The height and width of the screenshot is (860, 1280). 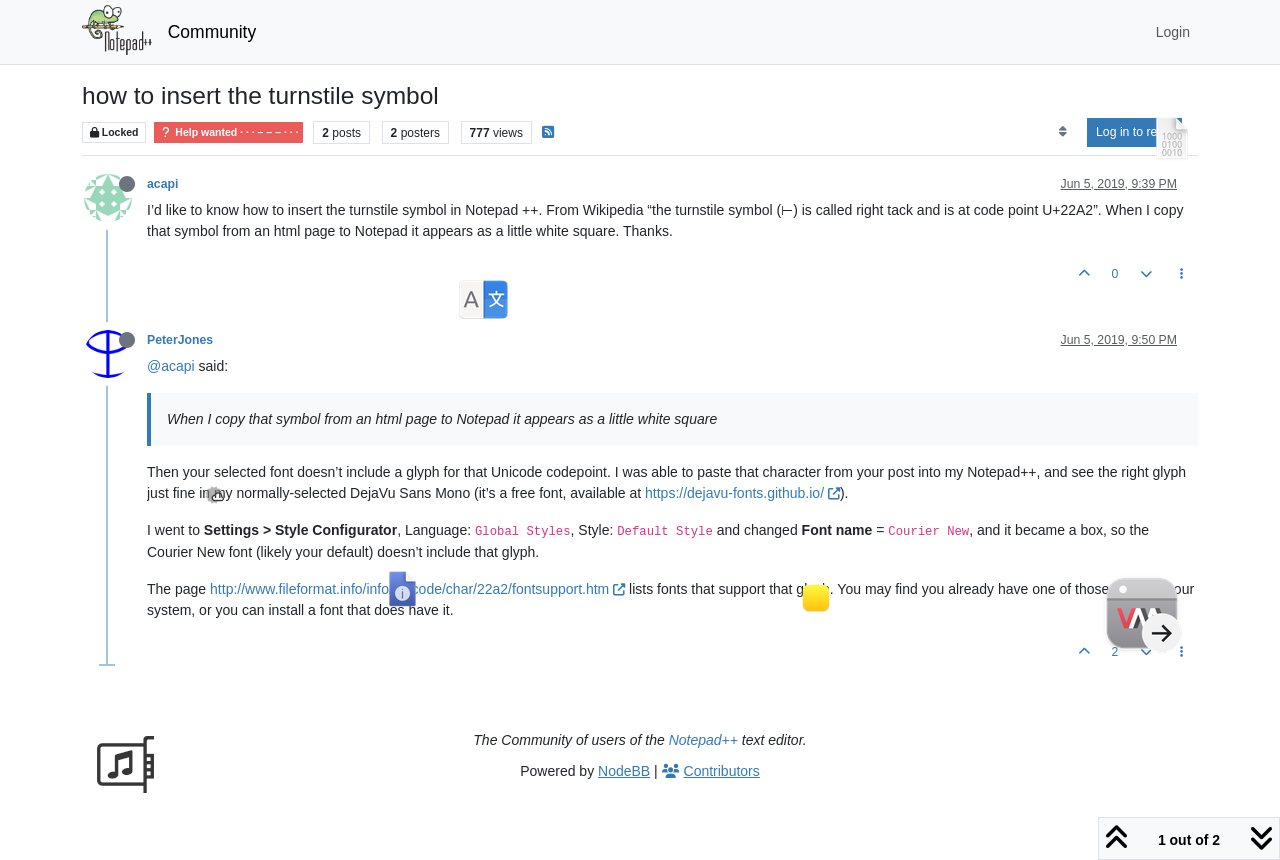 What do you see at coordinates (125, 764) in the screenshot?
I see `access sound card or audio device settings` at bounding box center [125, 764].